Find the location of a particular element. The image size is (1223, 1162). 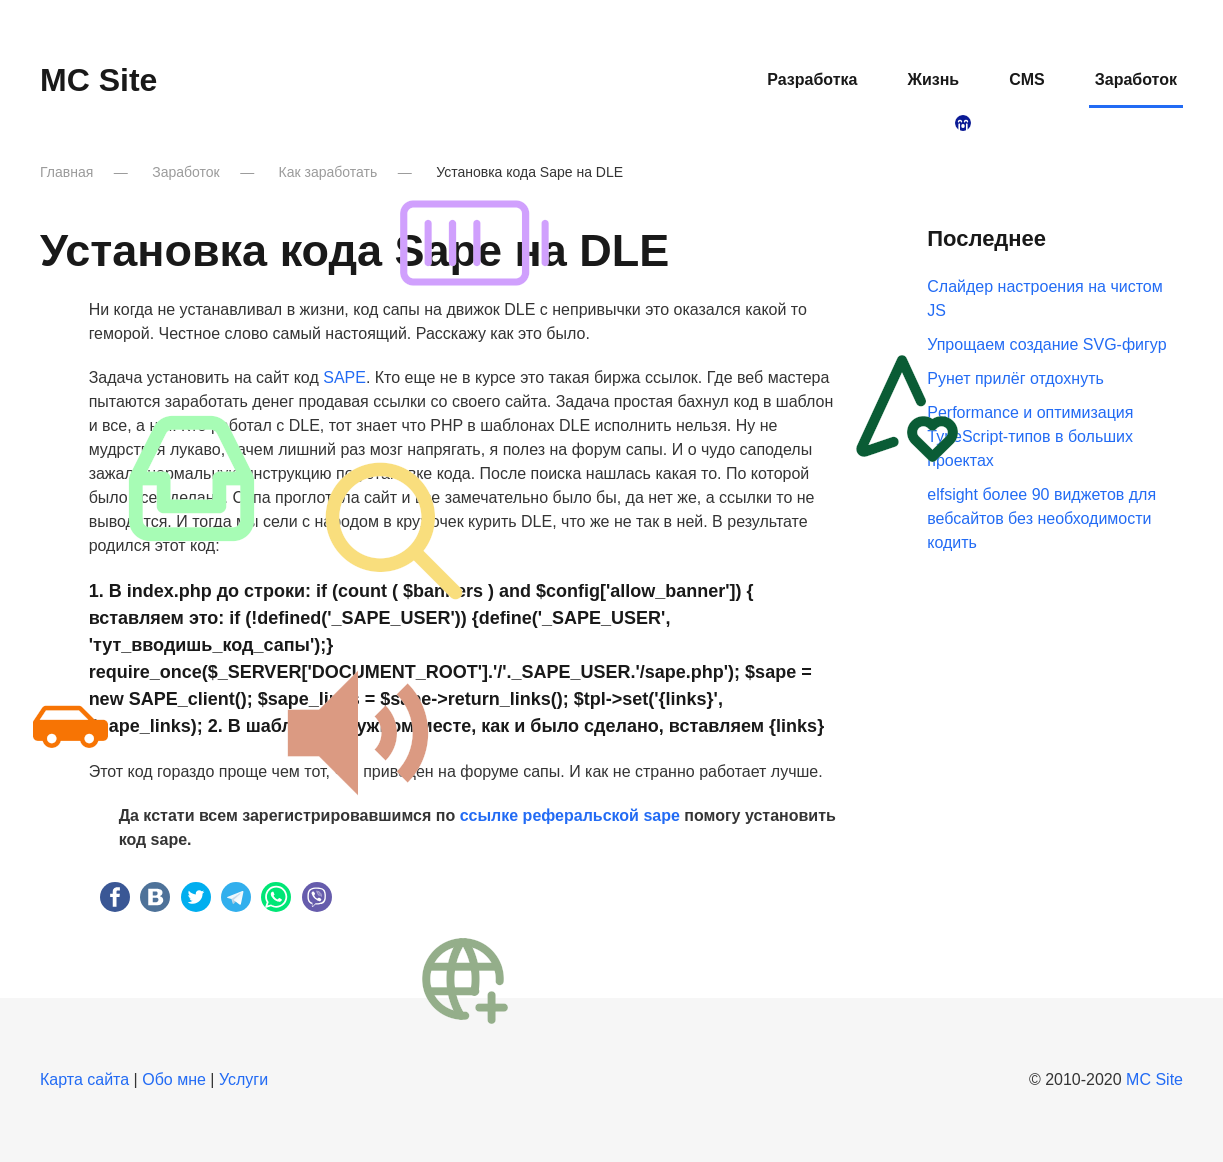

increase audio volume is located at coordinates (358, 733).